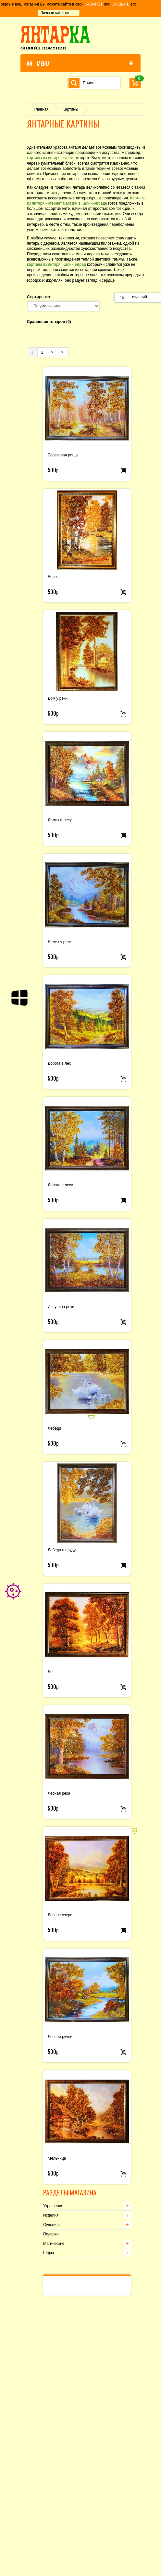 The height and width of the screenshot is (2576, 161). What do you see at coordinates (13, 1591) in the screenshot?
I see `indicates virus or malware detected` at bounding box center [13, 1591].